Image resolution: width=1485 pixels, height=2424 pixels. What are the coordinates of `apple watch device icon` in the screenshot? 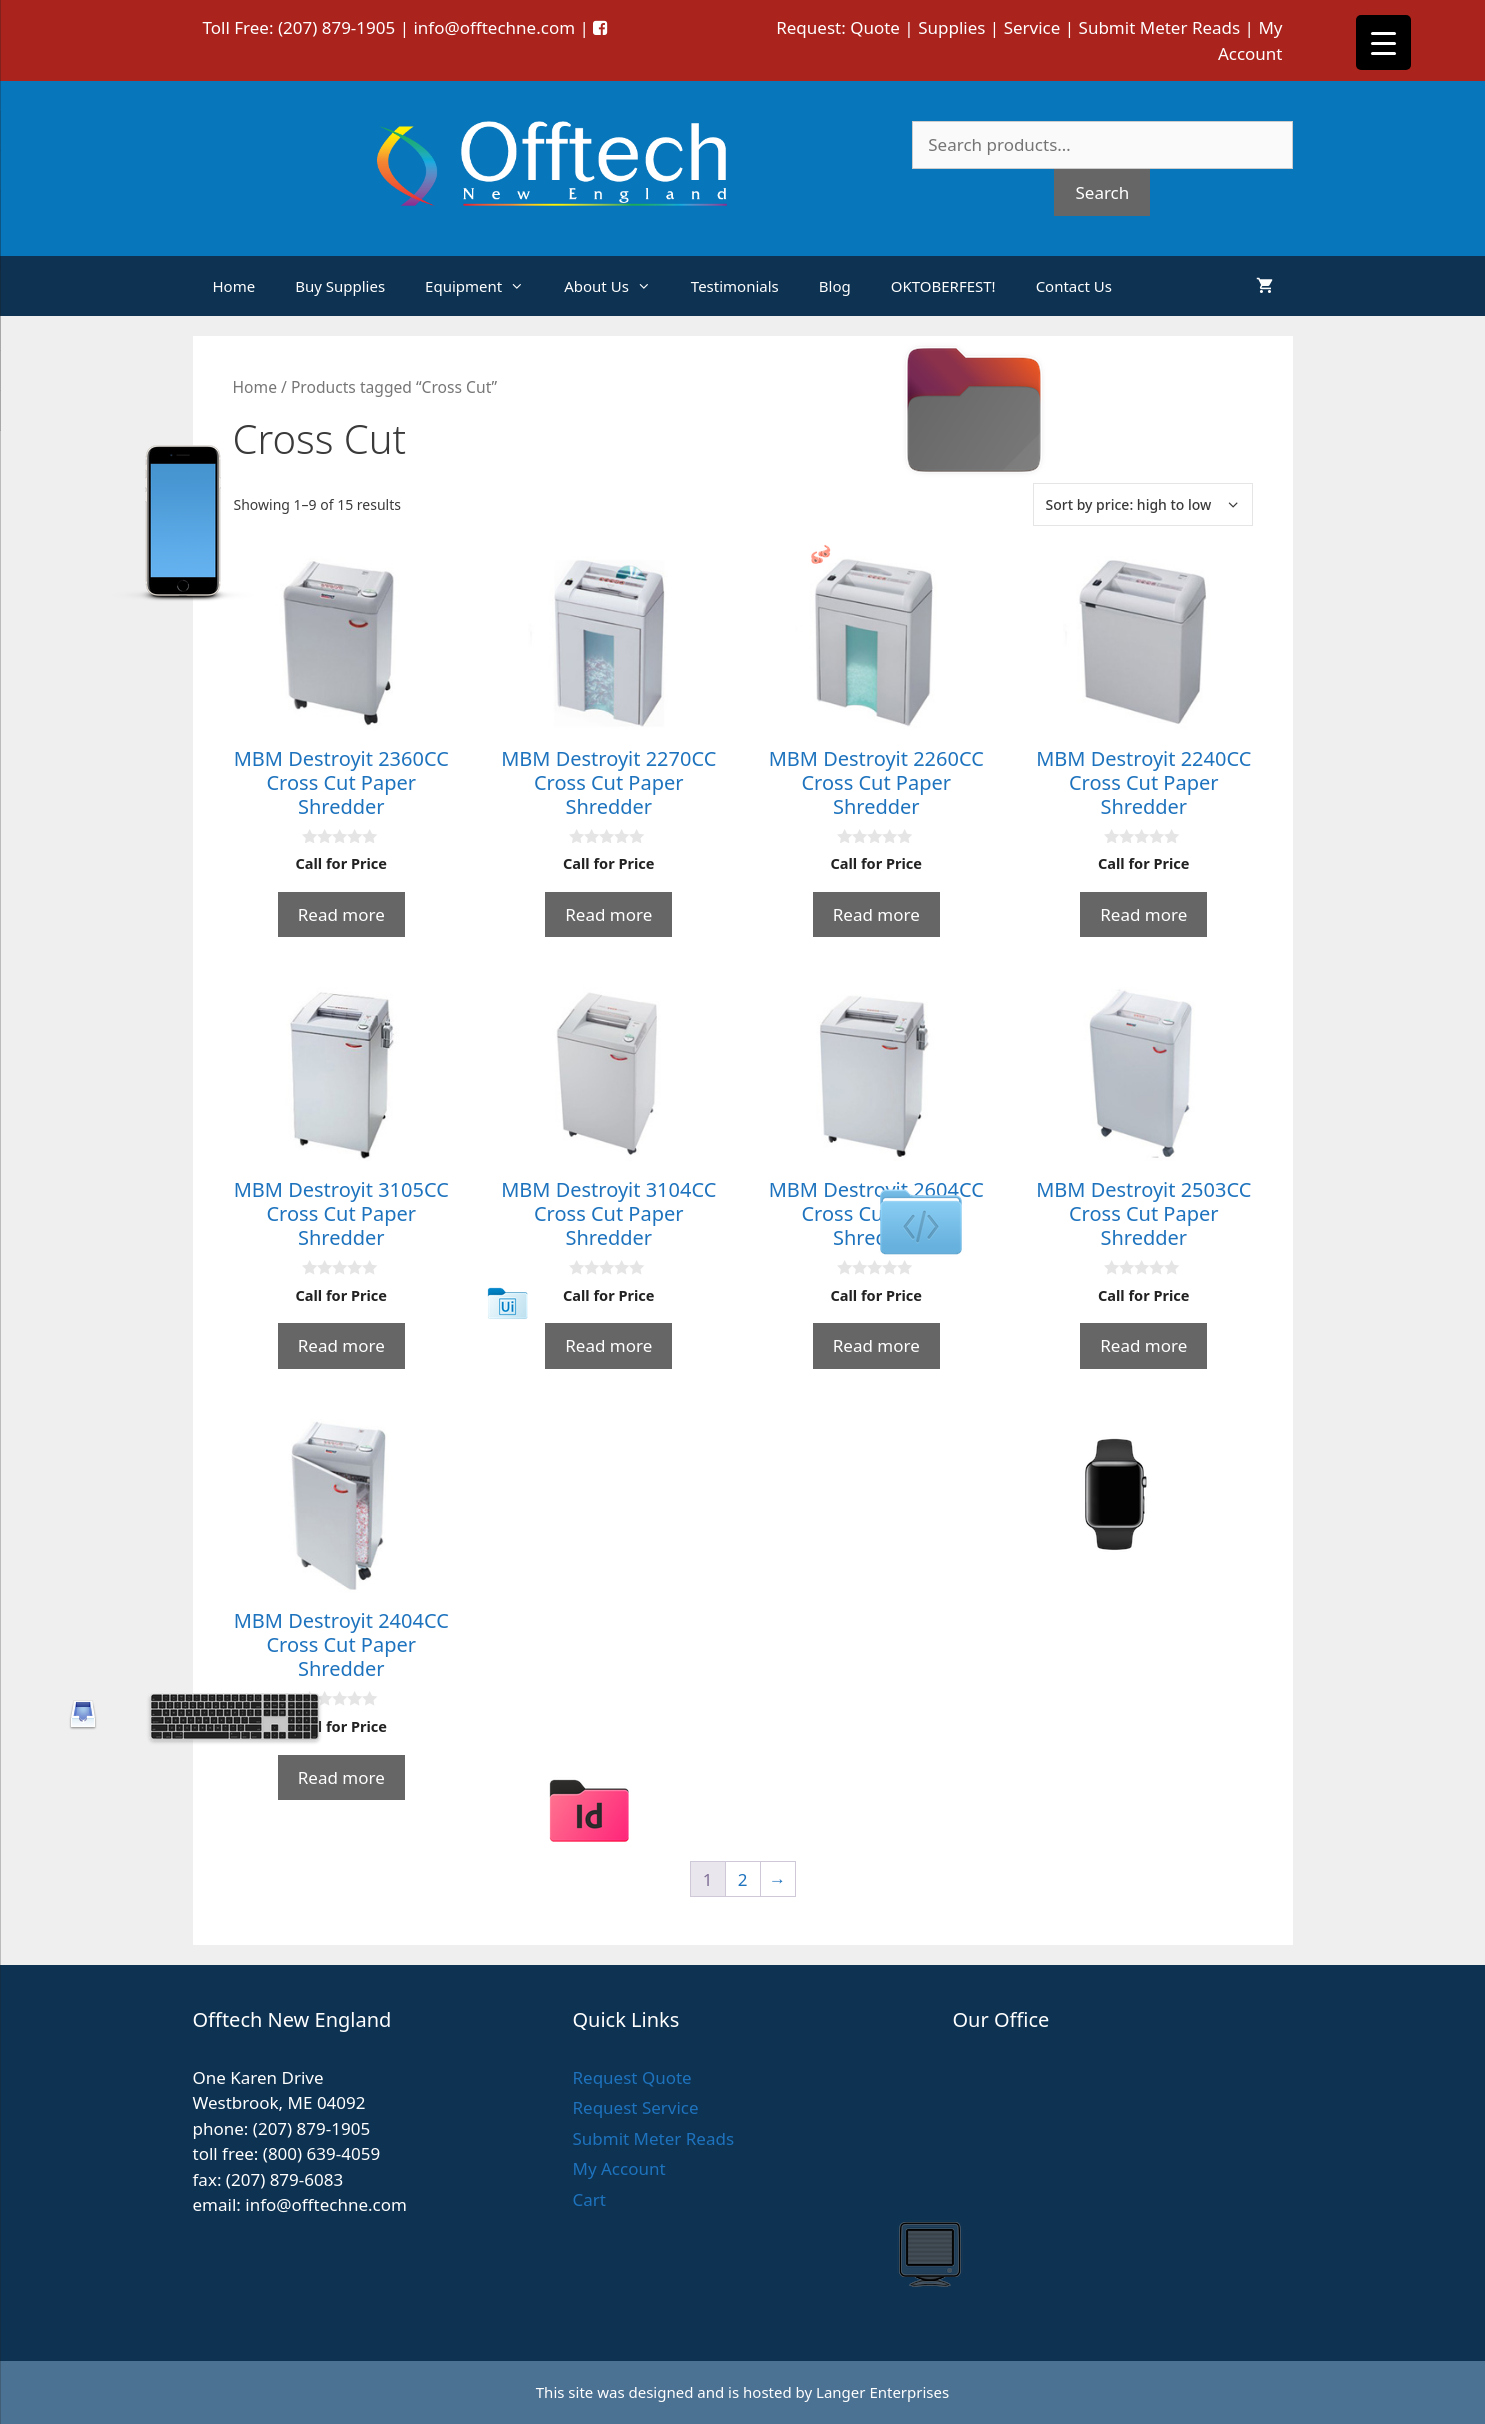 It's located at (1114, 1494).